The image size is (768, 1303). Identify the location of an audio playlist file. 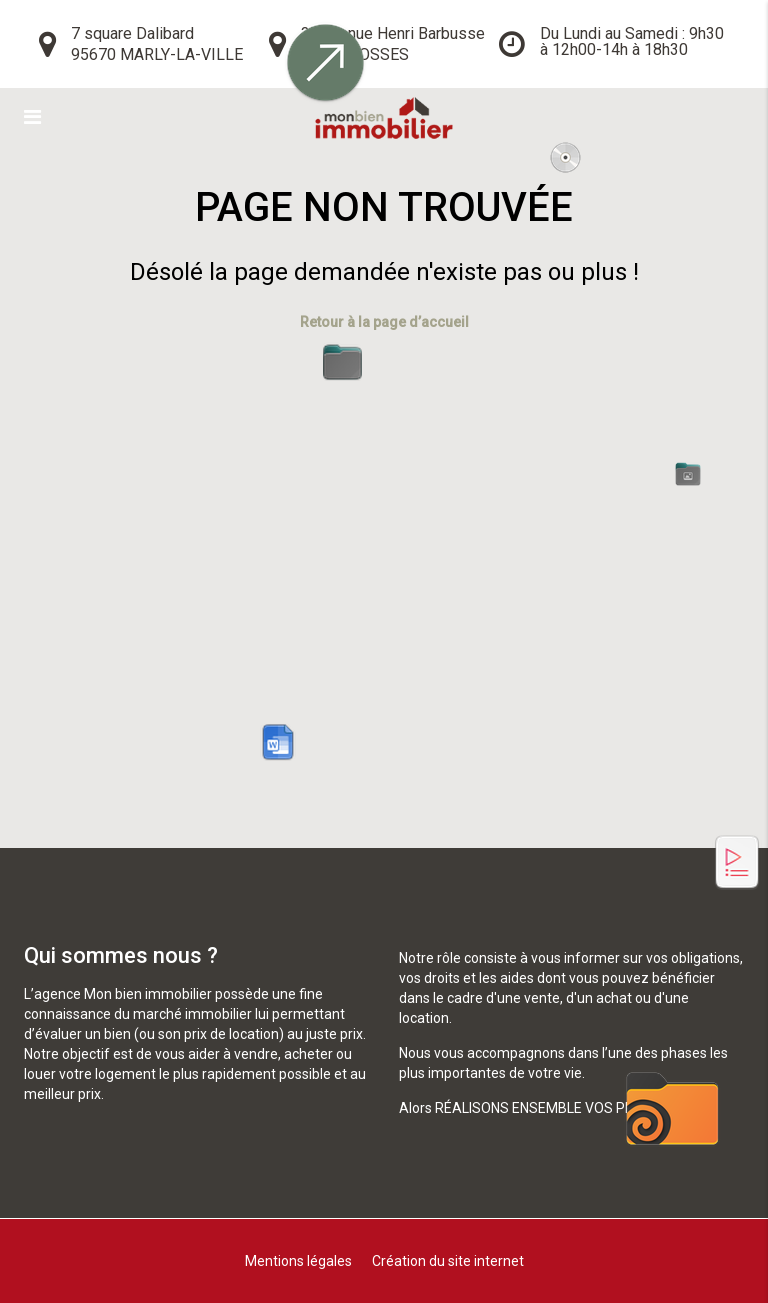
(737, 862).